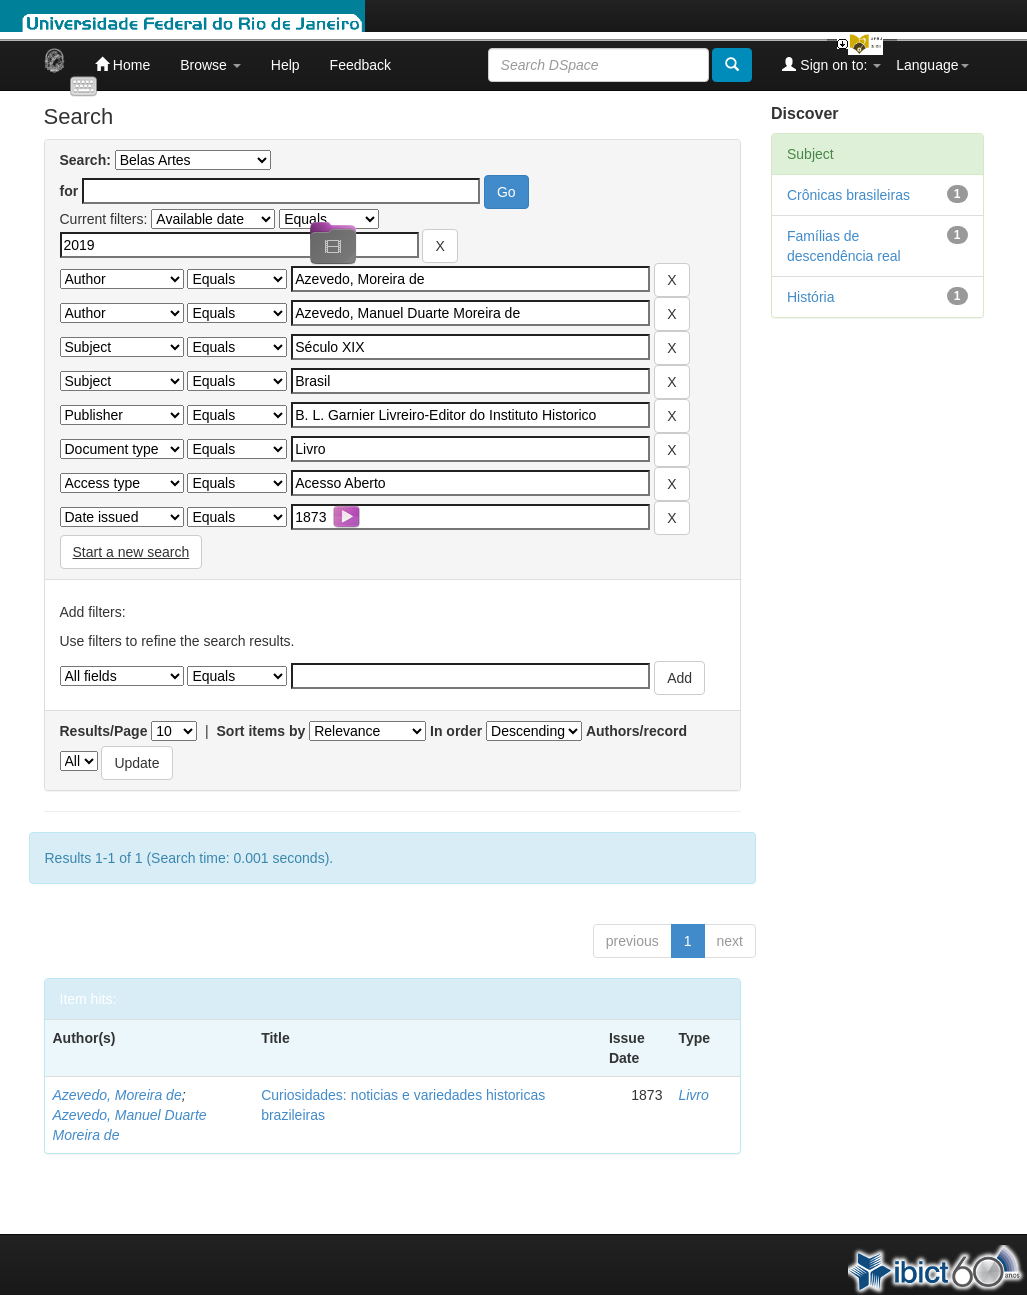 This screenshot has width=1027, height=1315. I want to click on open your videos folder, so click(333, 243).